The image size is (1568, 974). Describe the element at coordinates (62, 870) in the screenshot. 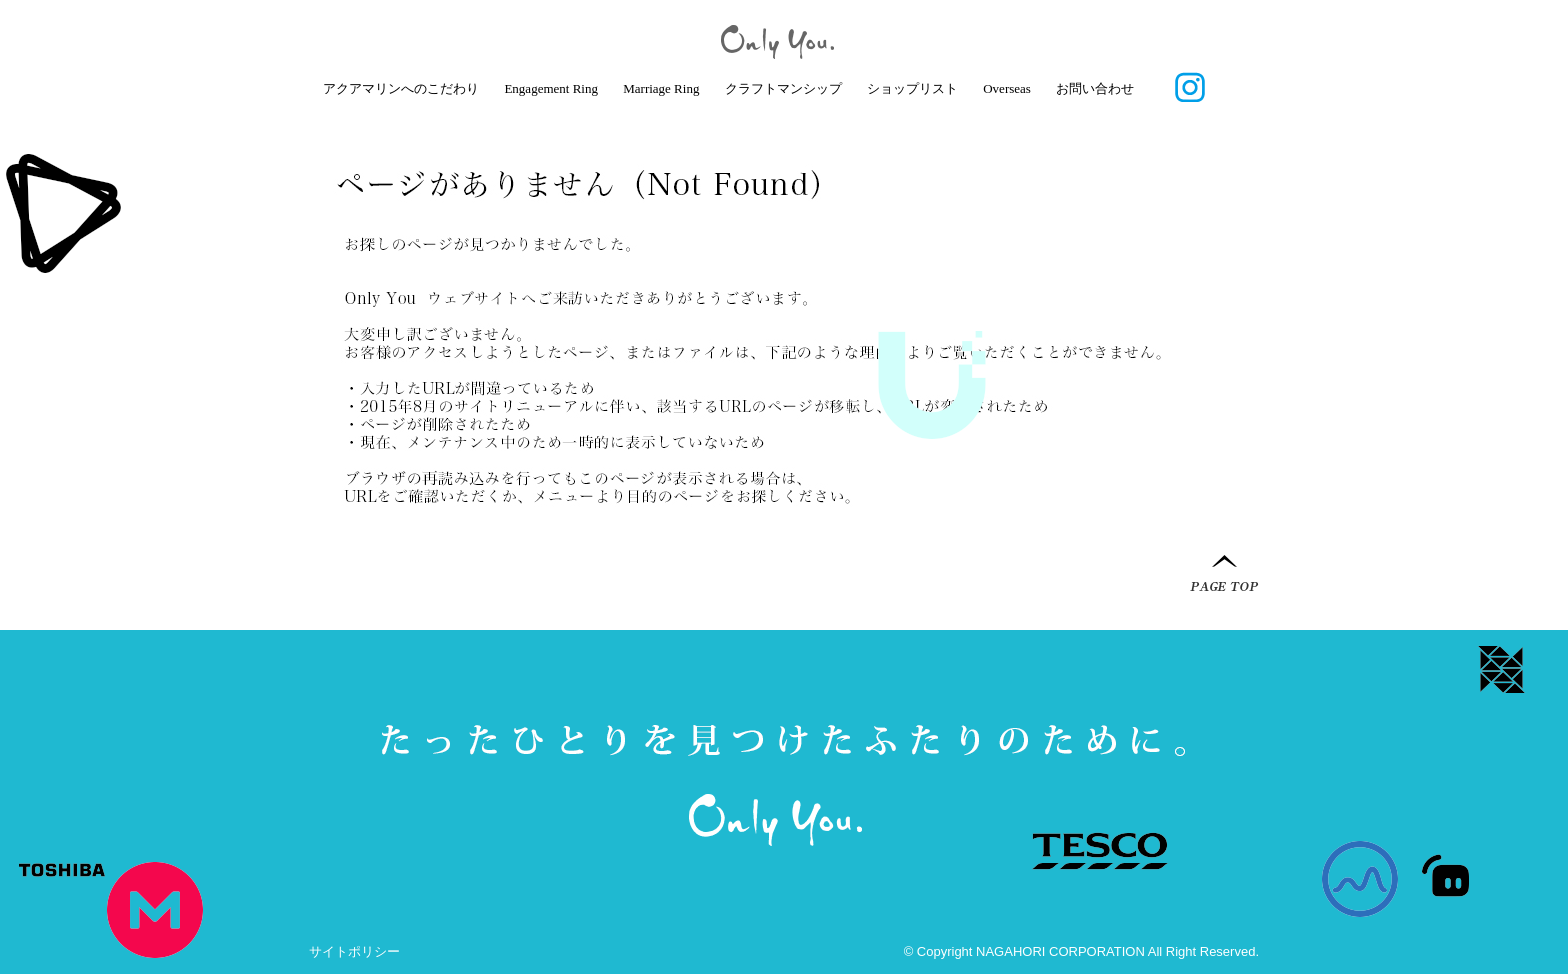

I see `Toshiba brand logo` at that location.